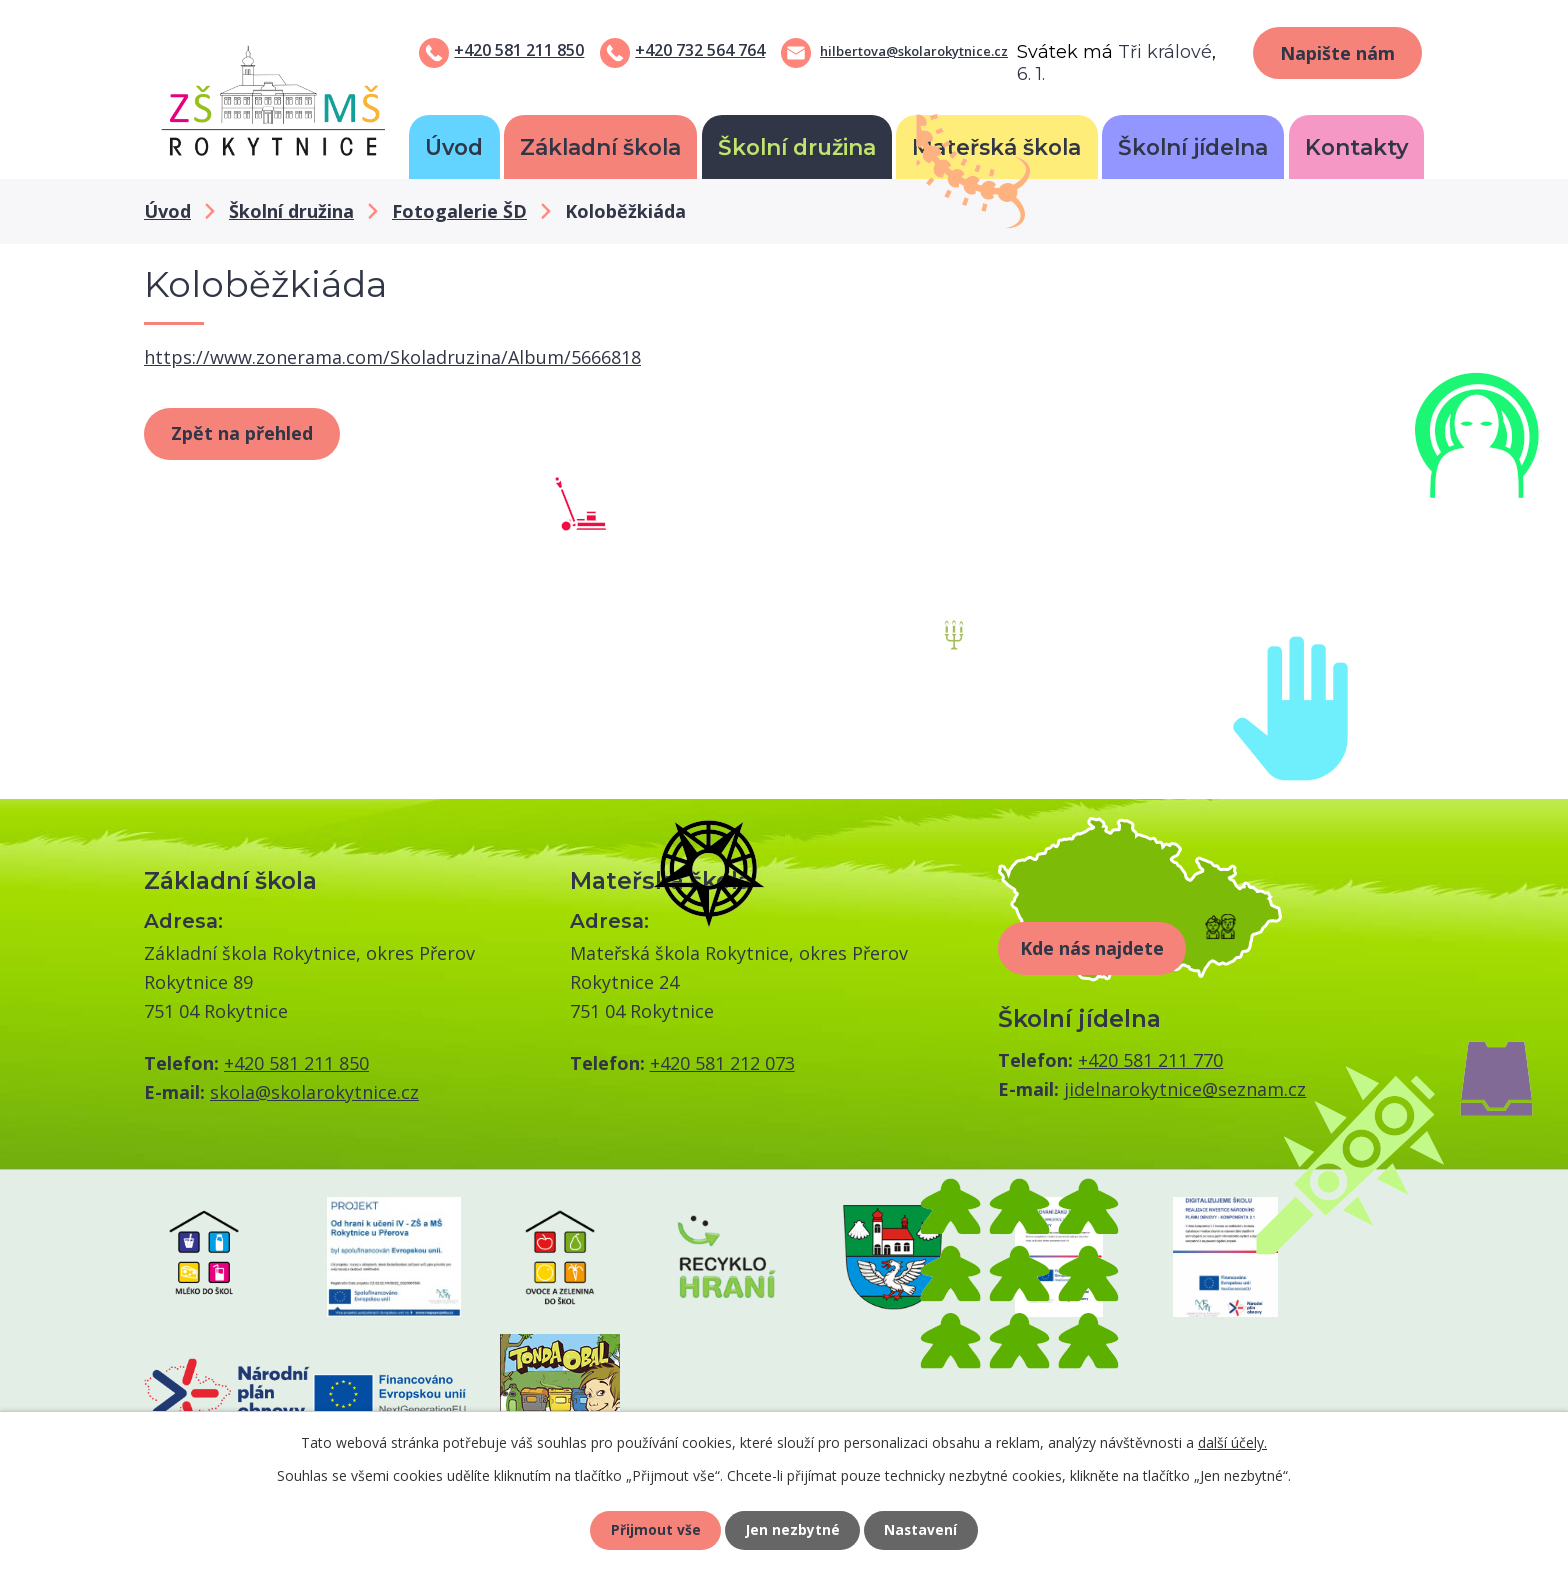 Image resolution: width=1568 pixels, height=1574 pixels. What do you see at coordinates (582, 503) in the screenshot?
I see `access floor cleaning or maintenance tools` at bounding box center [582, 503].